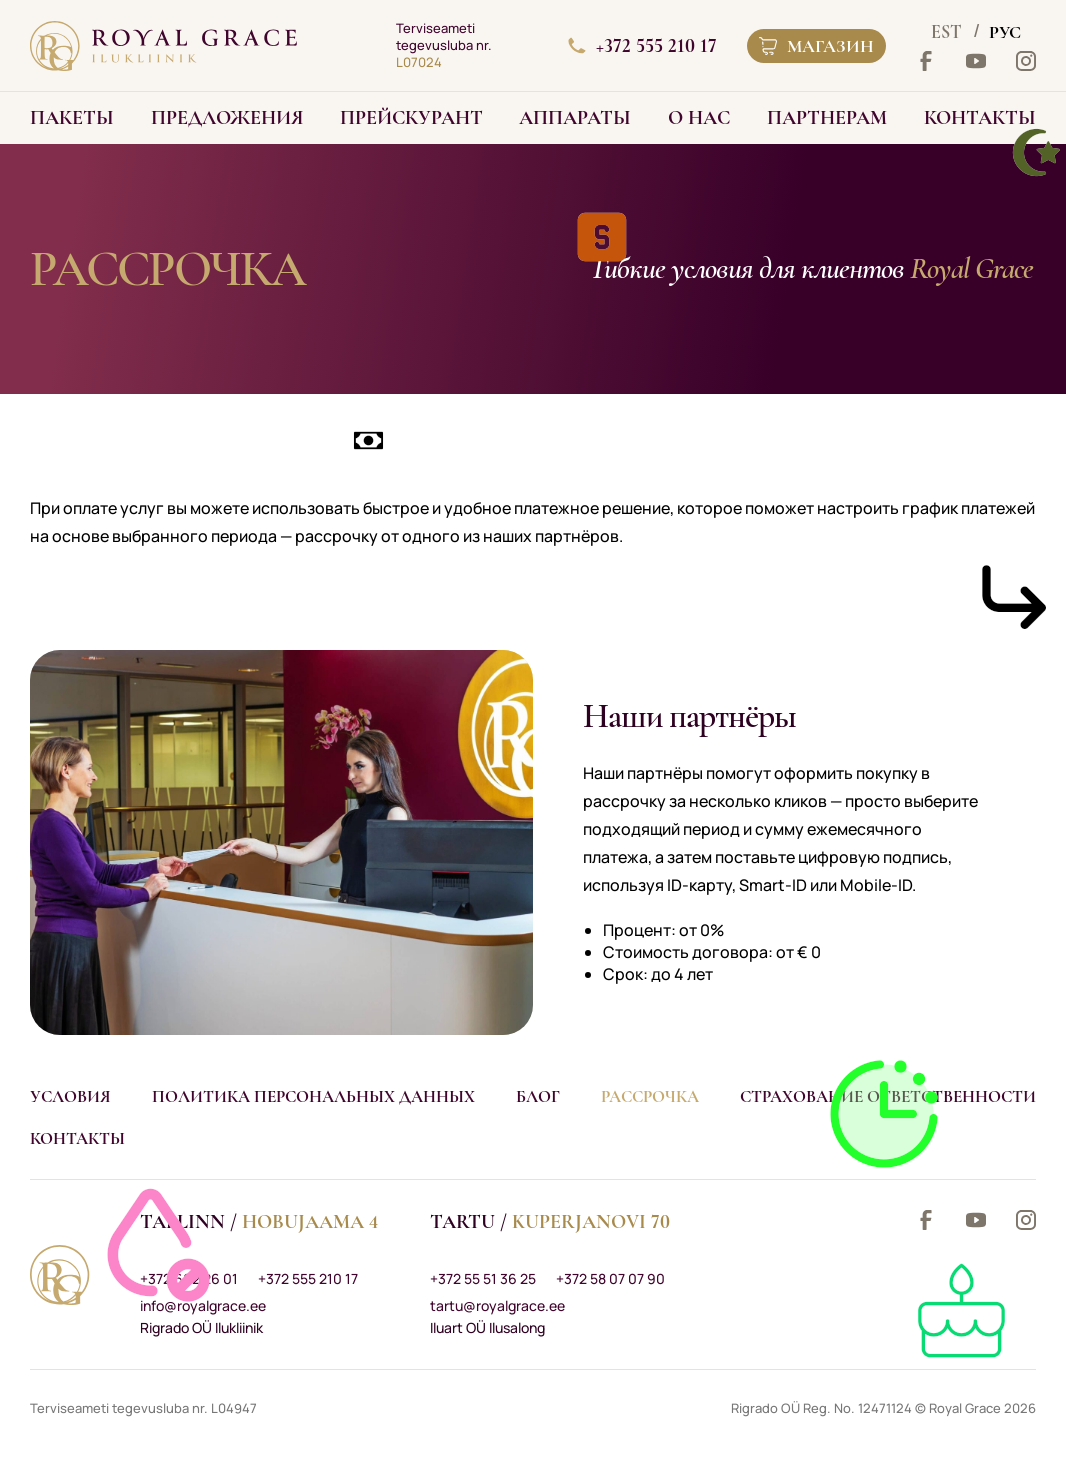 This screenshot has height=1467, width=1066. What do you see at coordinates (150, 1242) in the screenshot?
I see `disable water or liquid-related feature` at bounding box center [150, 1242].